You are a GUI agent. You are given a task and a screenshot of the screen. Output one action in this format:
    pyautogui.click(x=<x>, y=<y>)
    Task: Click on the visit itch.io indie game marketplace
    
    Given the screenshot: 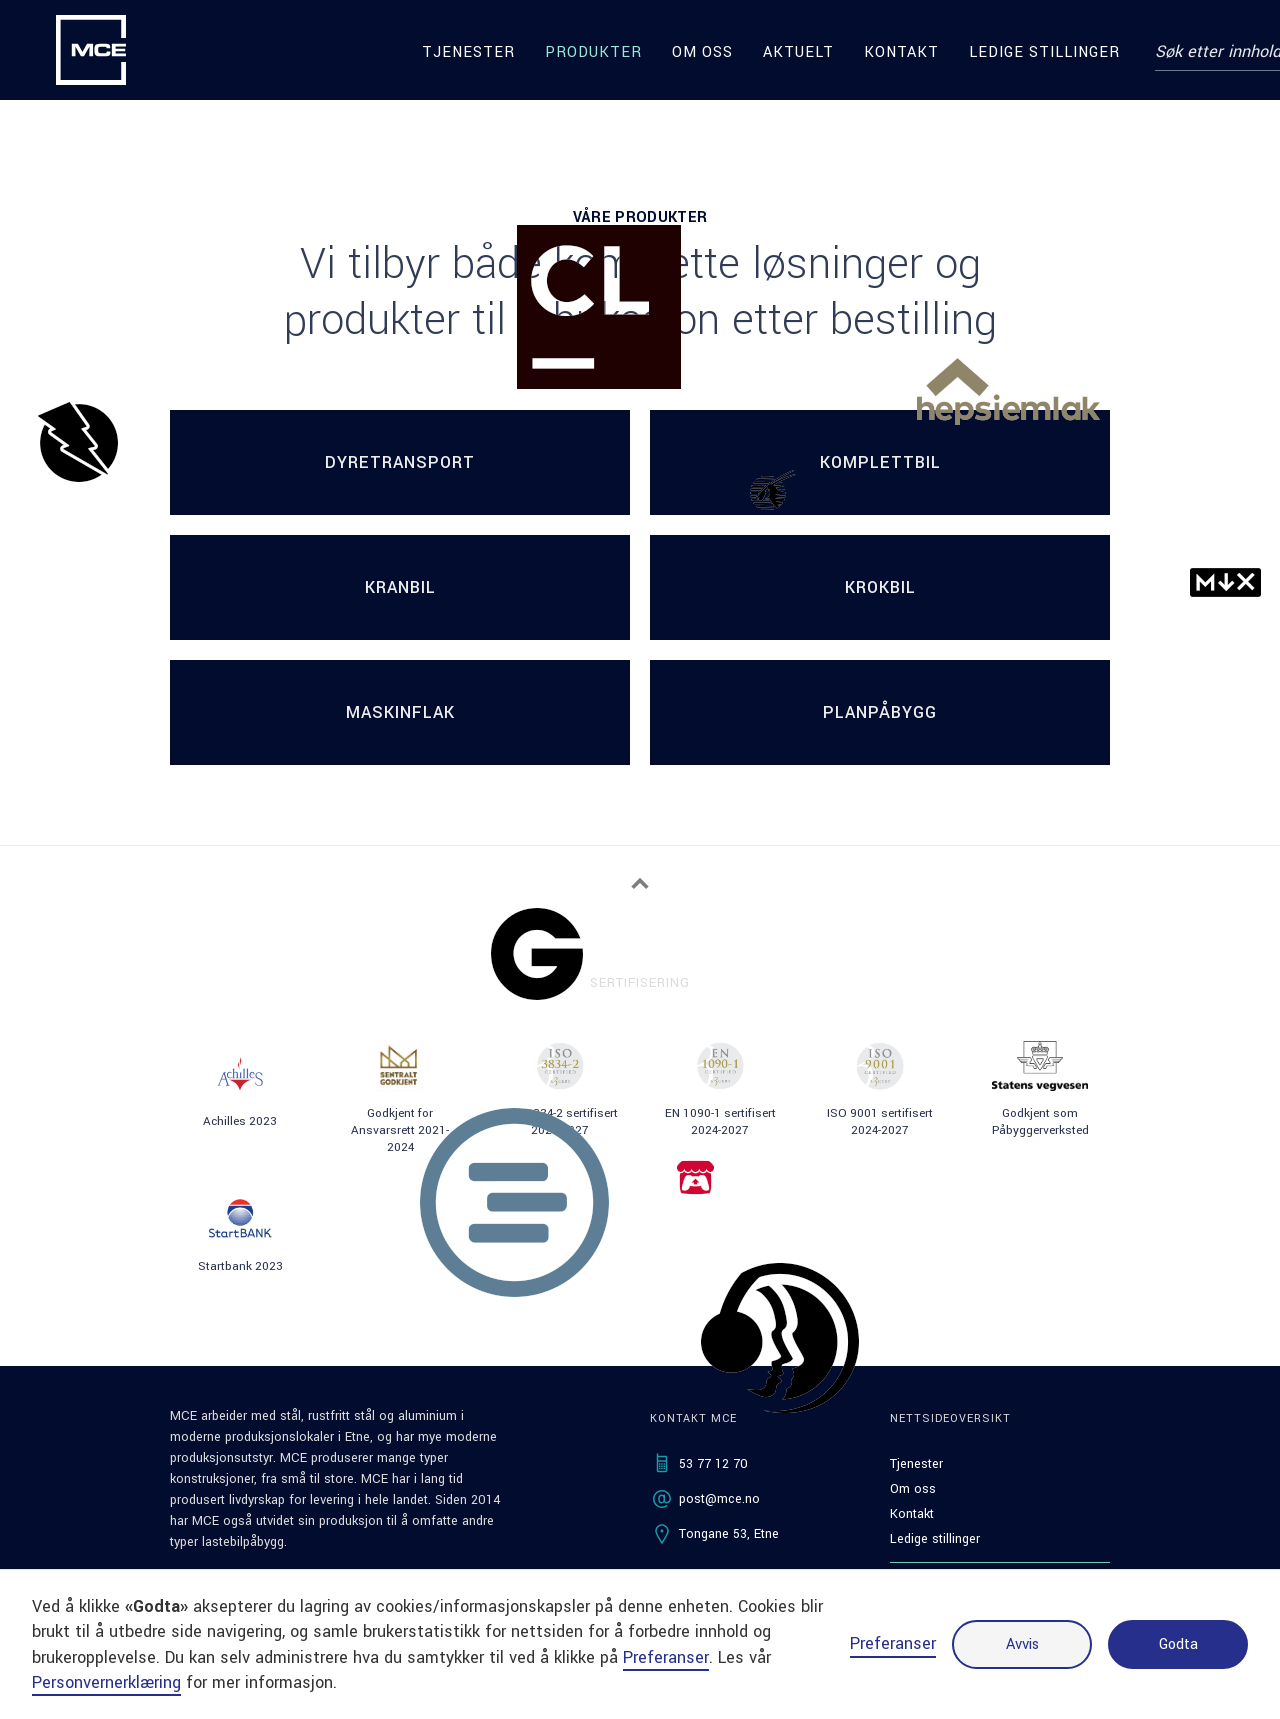 What is the action you would take?
    pyautogui.click(x=695, y=1177)
    